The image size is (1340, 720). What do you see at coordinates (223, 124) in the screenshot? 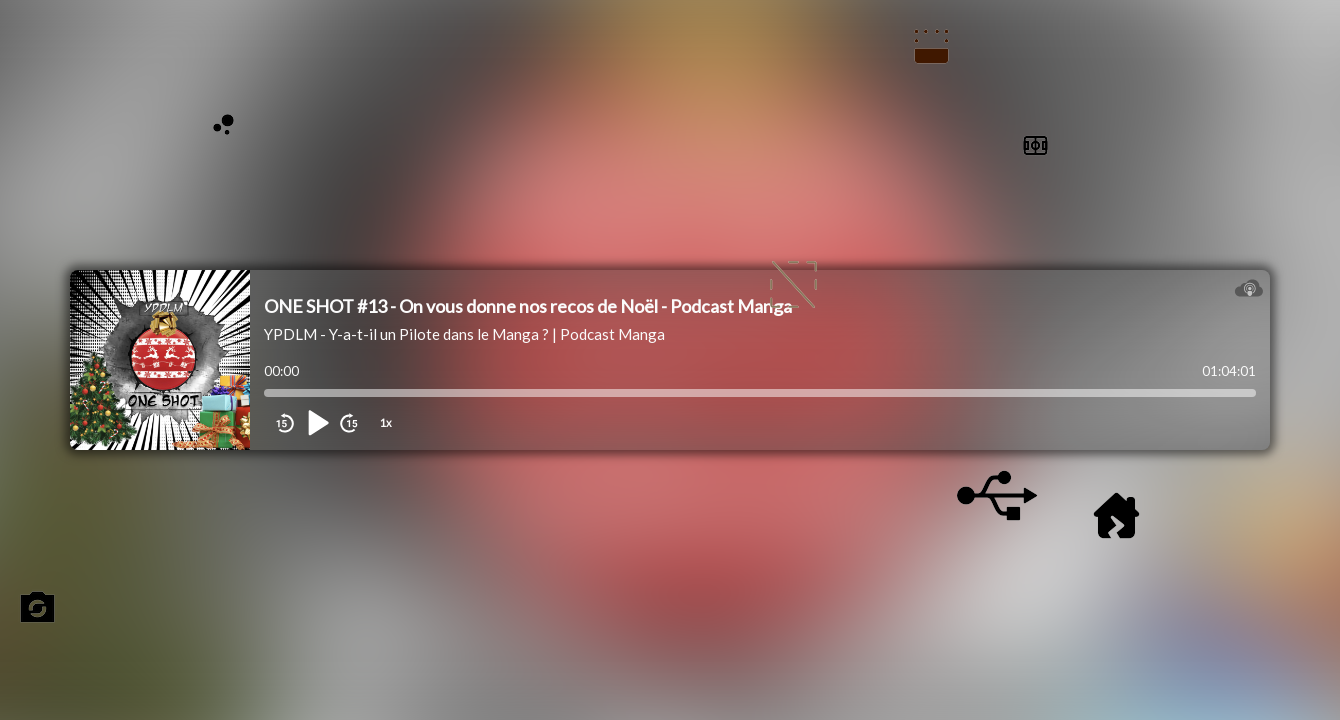
I see `view bubble chart visualization` at bounding box center [223, 124].